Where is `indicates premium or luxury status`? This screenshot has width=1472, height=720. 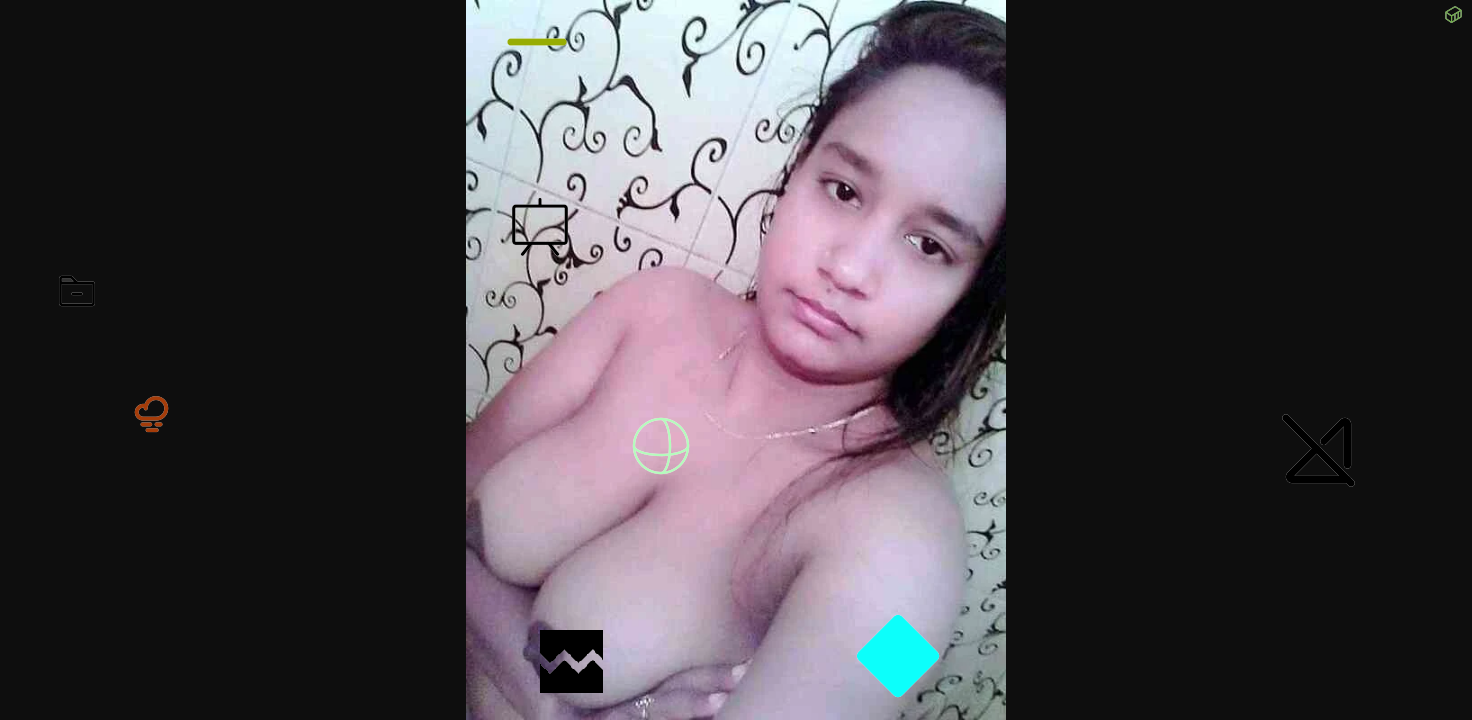
indicates premium or luxury status is located at coordinates (898, 656).